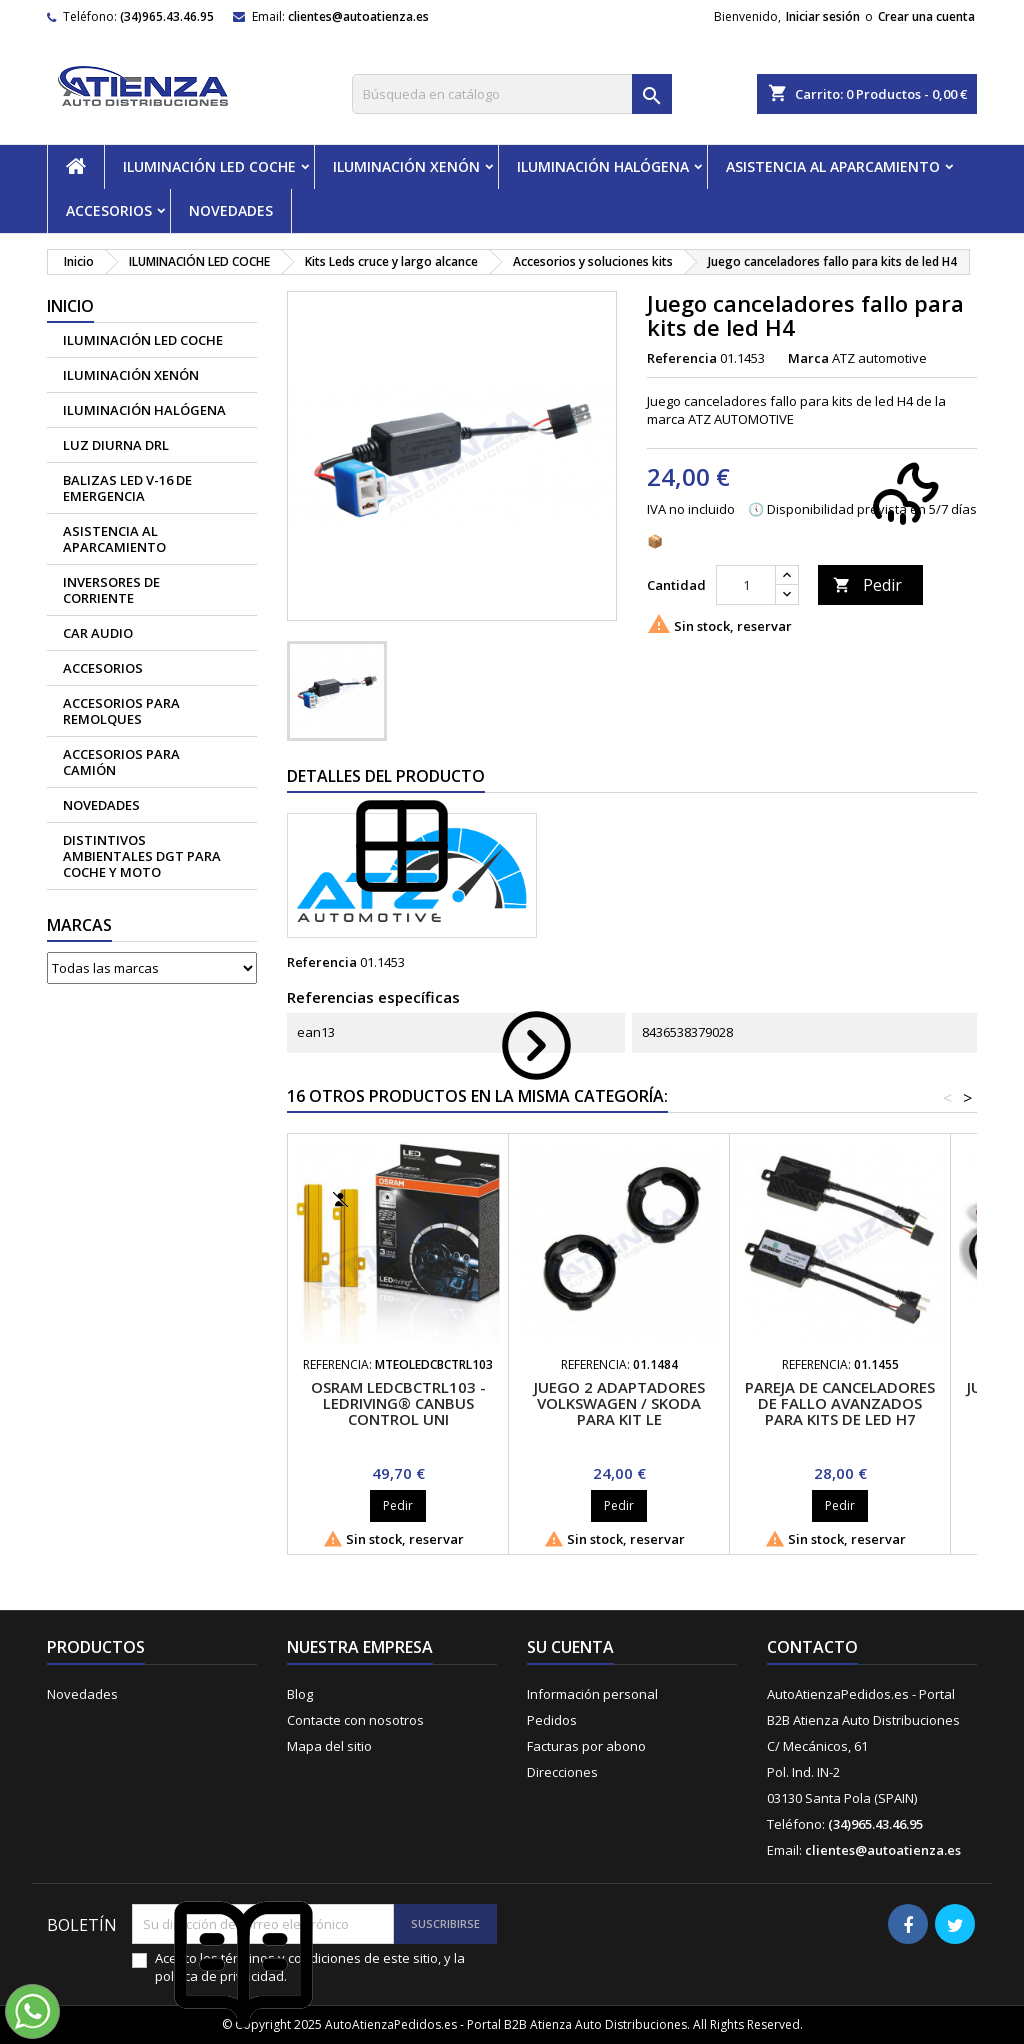 The height and width of the screenshot is (2044, 1024). Describe the element at coordinates (243, 1964) in the screenshot. I see `view document or ebook reader` at that location.